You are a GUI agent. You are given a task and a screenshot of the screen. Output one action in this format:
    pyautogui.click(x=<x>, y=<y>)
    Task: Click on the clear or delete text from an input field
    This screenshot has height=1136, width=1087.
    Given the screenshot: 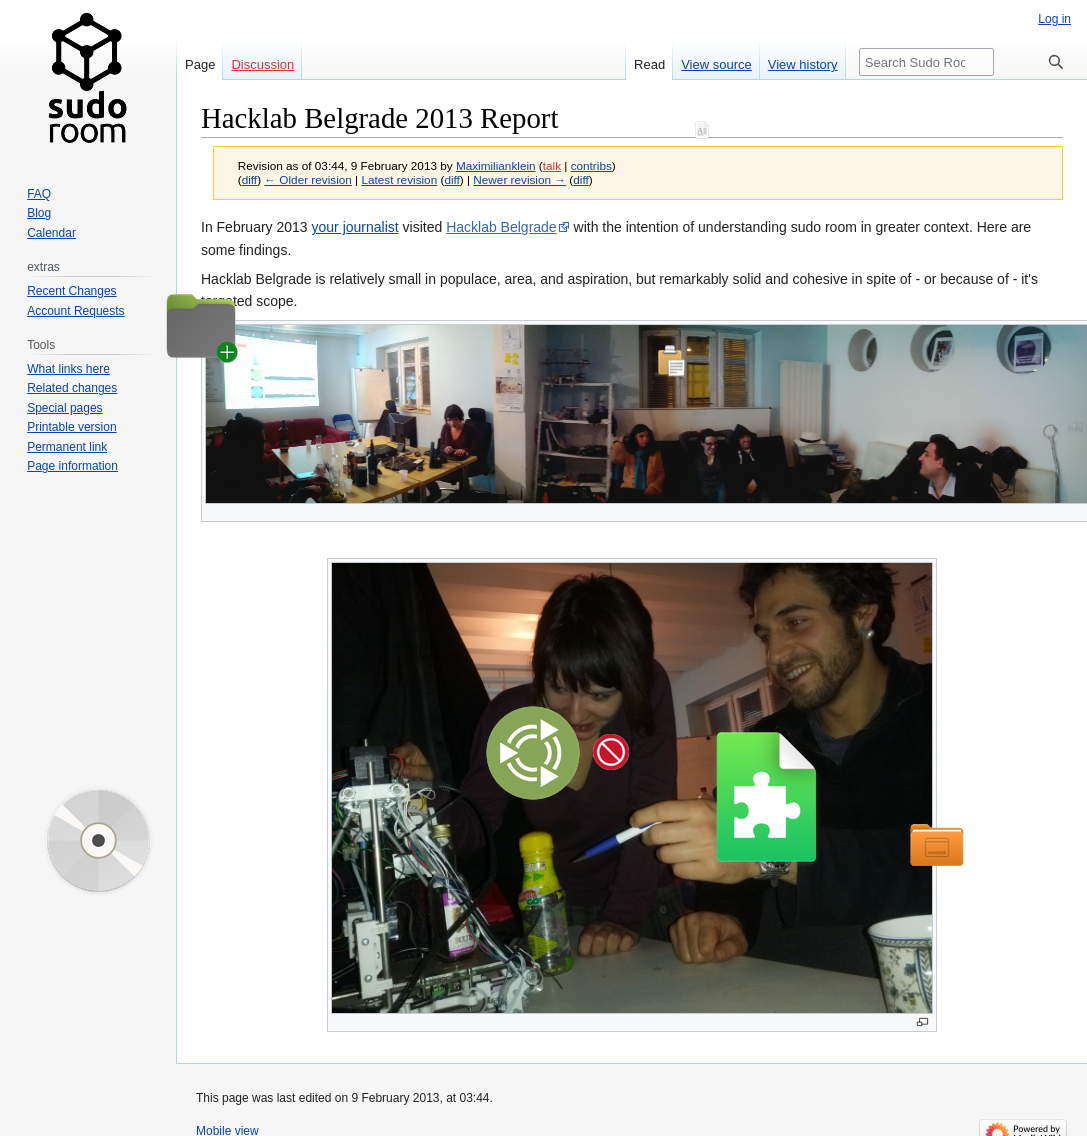 What is the action you would take?
    pyautogui.click(x=611, y=752)
    